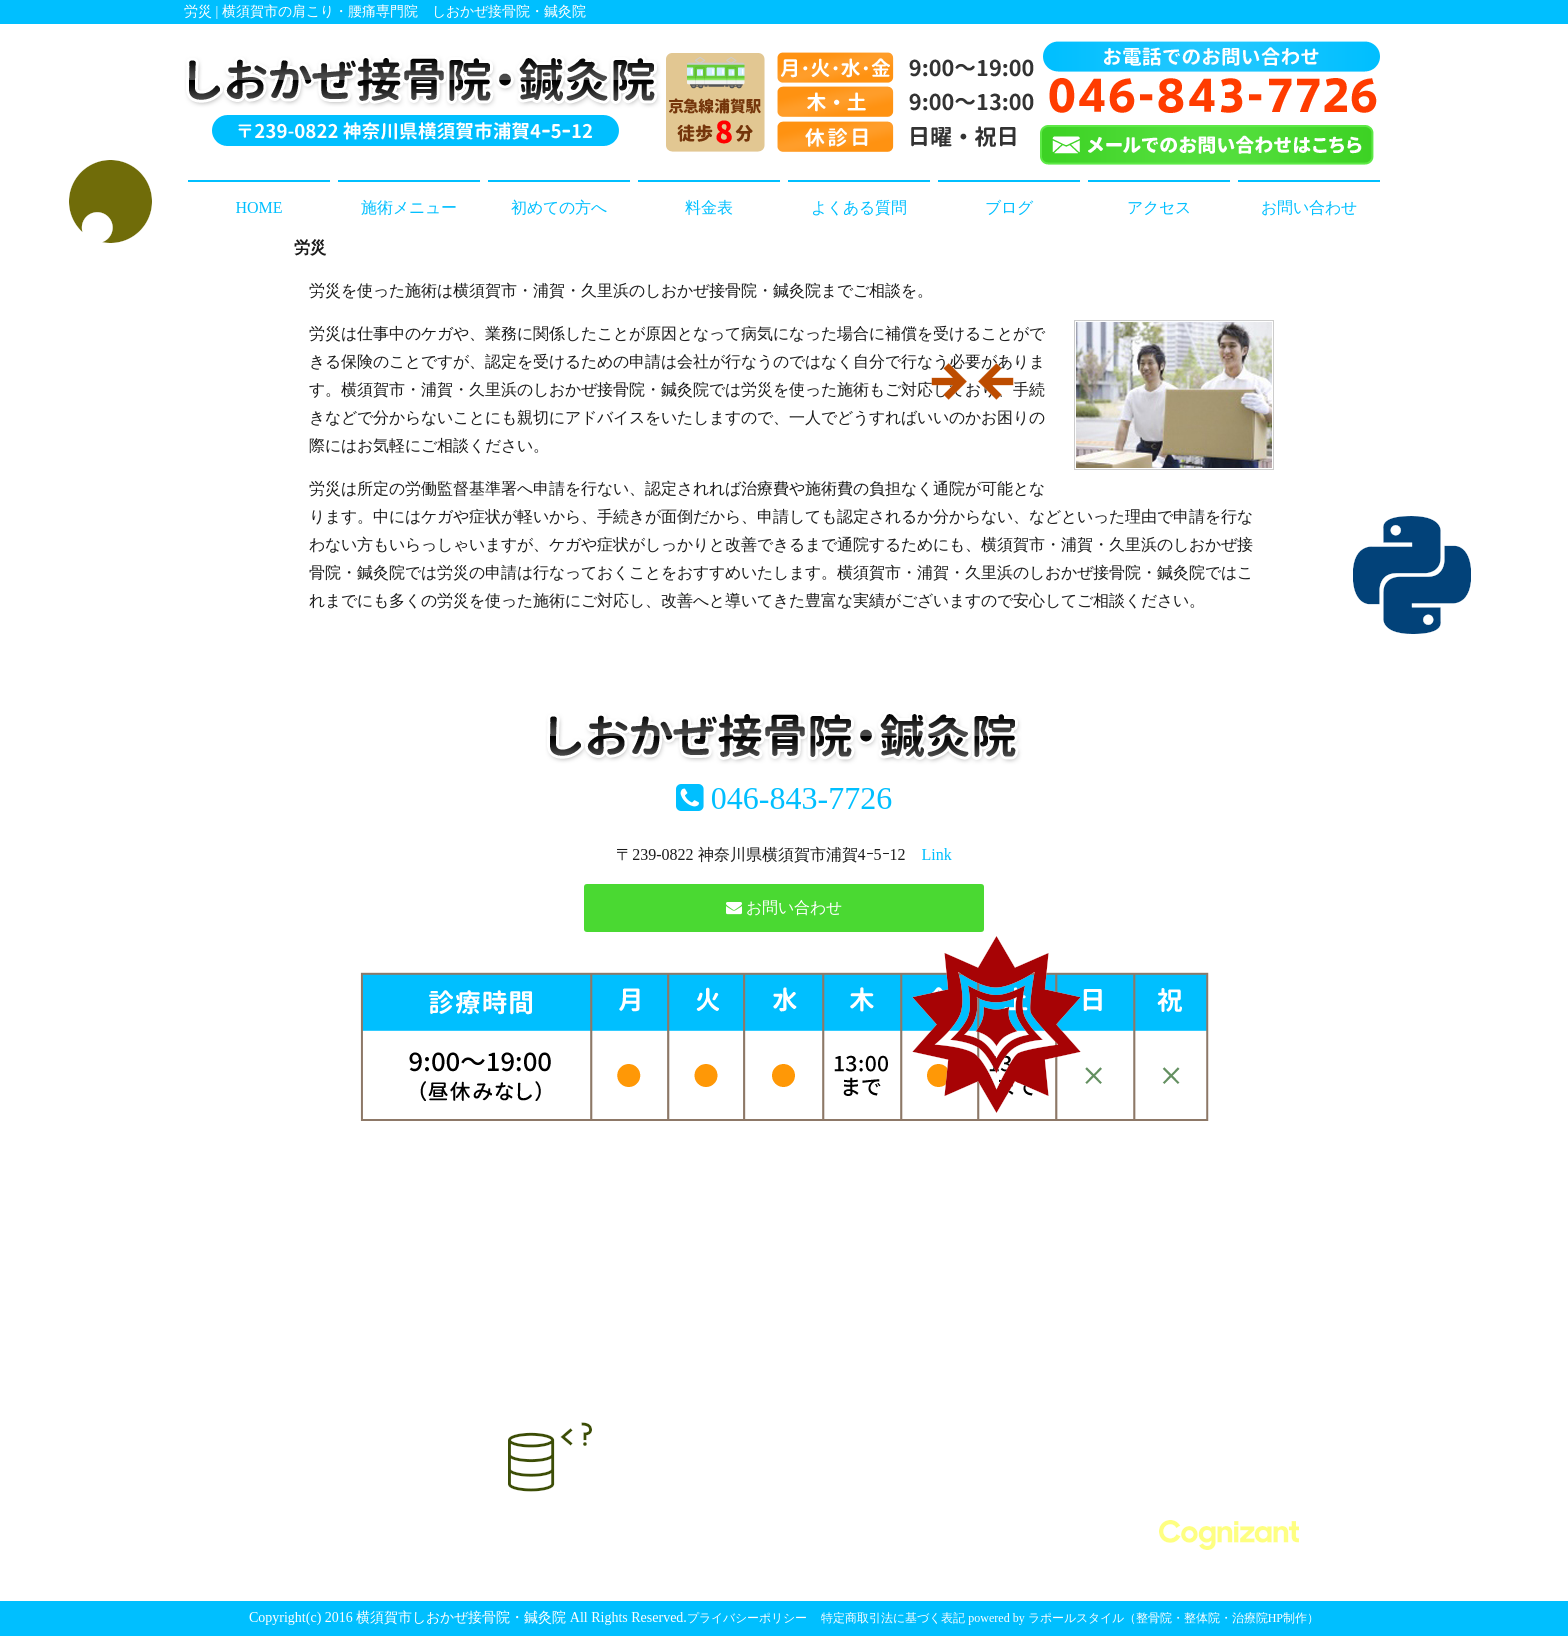  What do you see at coordinates (1412, 575) in the screenshot?
I see `python programming language logo` at bounding box center [1412, 575].